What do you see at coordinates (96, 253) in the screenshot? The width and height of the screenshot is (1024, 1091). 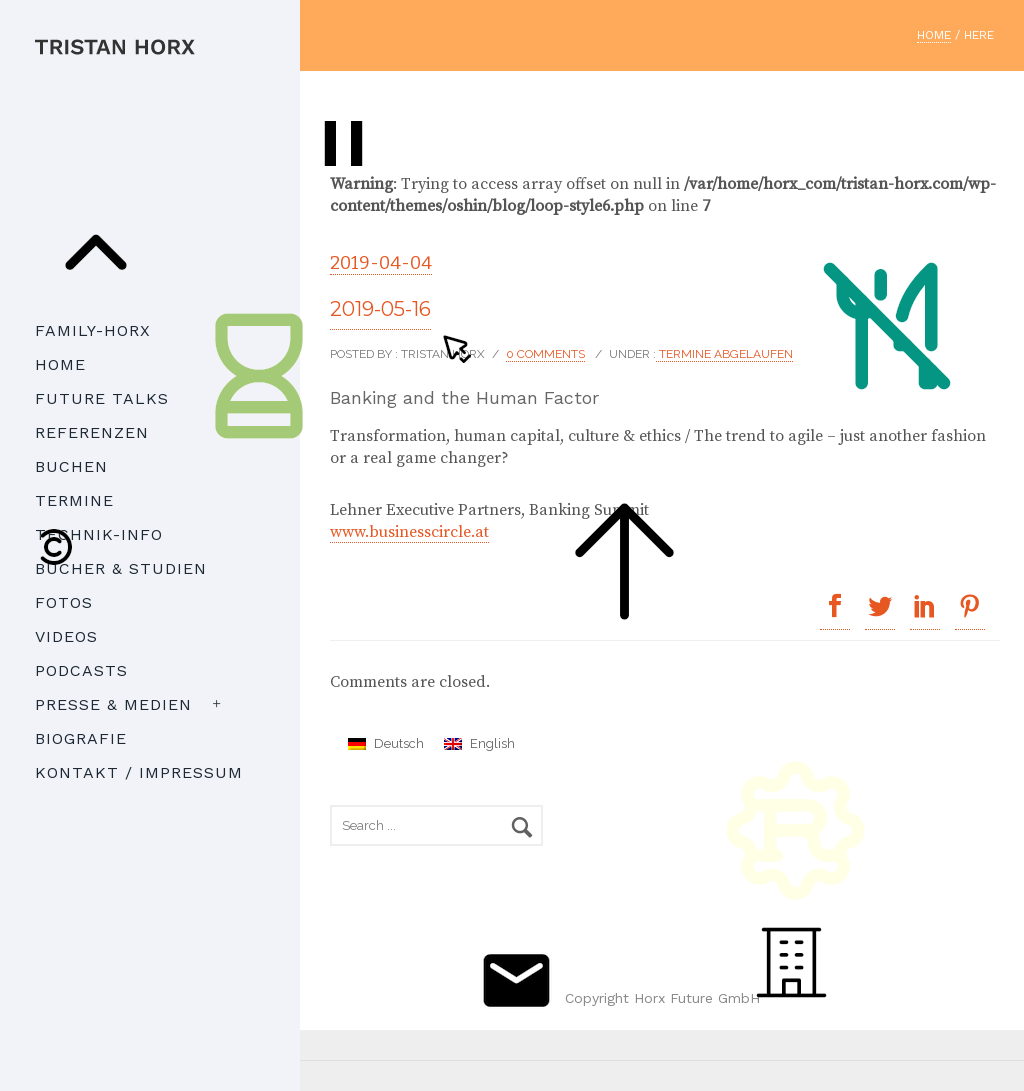 I see `collapse an expanded section` at bounding box center [96, 253].